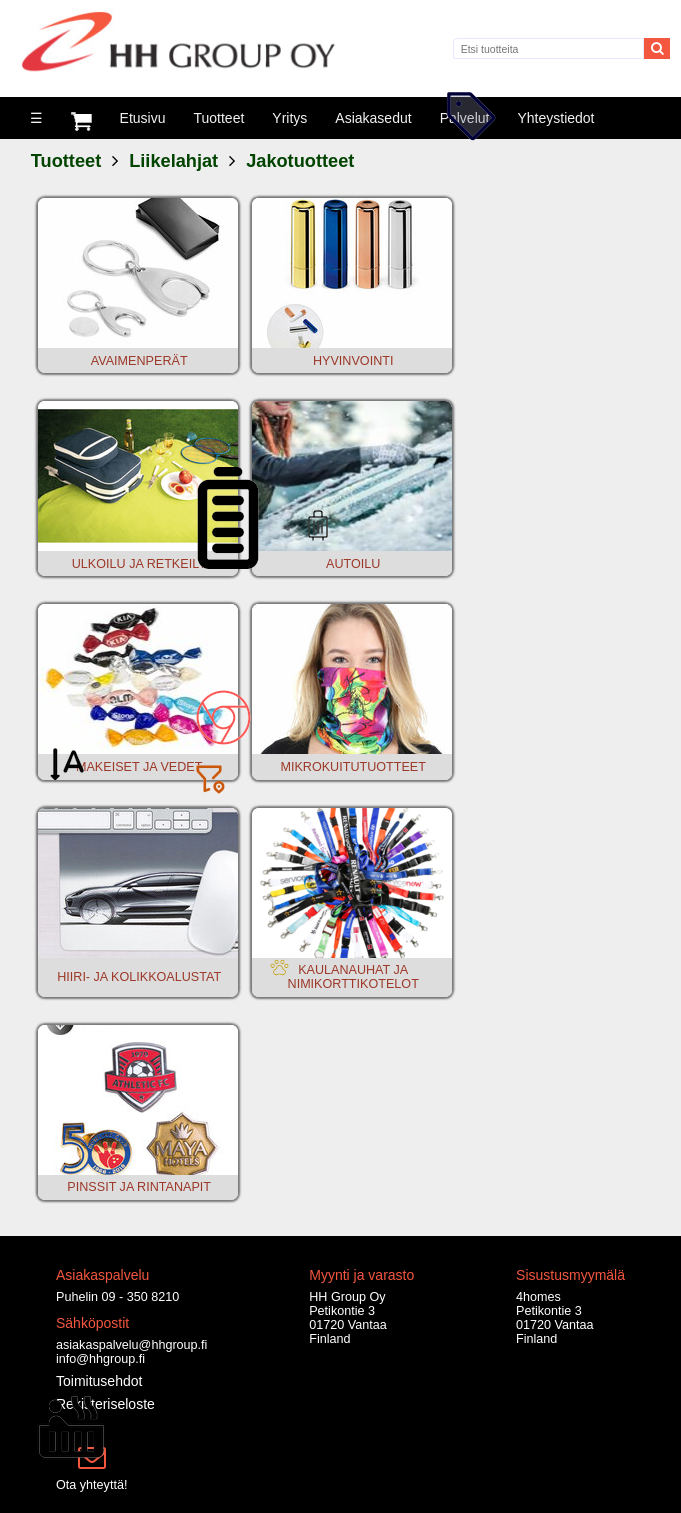  What do you see at coordinates (279, 967) in the screenshot?
I see `access pet-related features or settings` at bounding box center [279, 967].